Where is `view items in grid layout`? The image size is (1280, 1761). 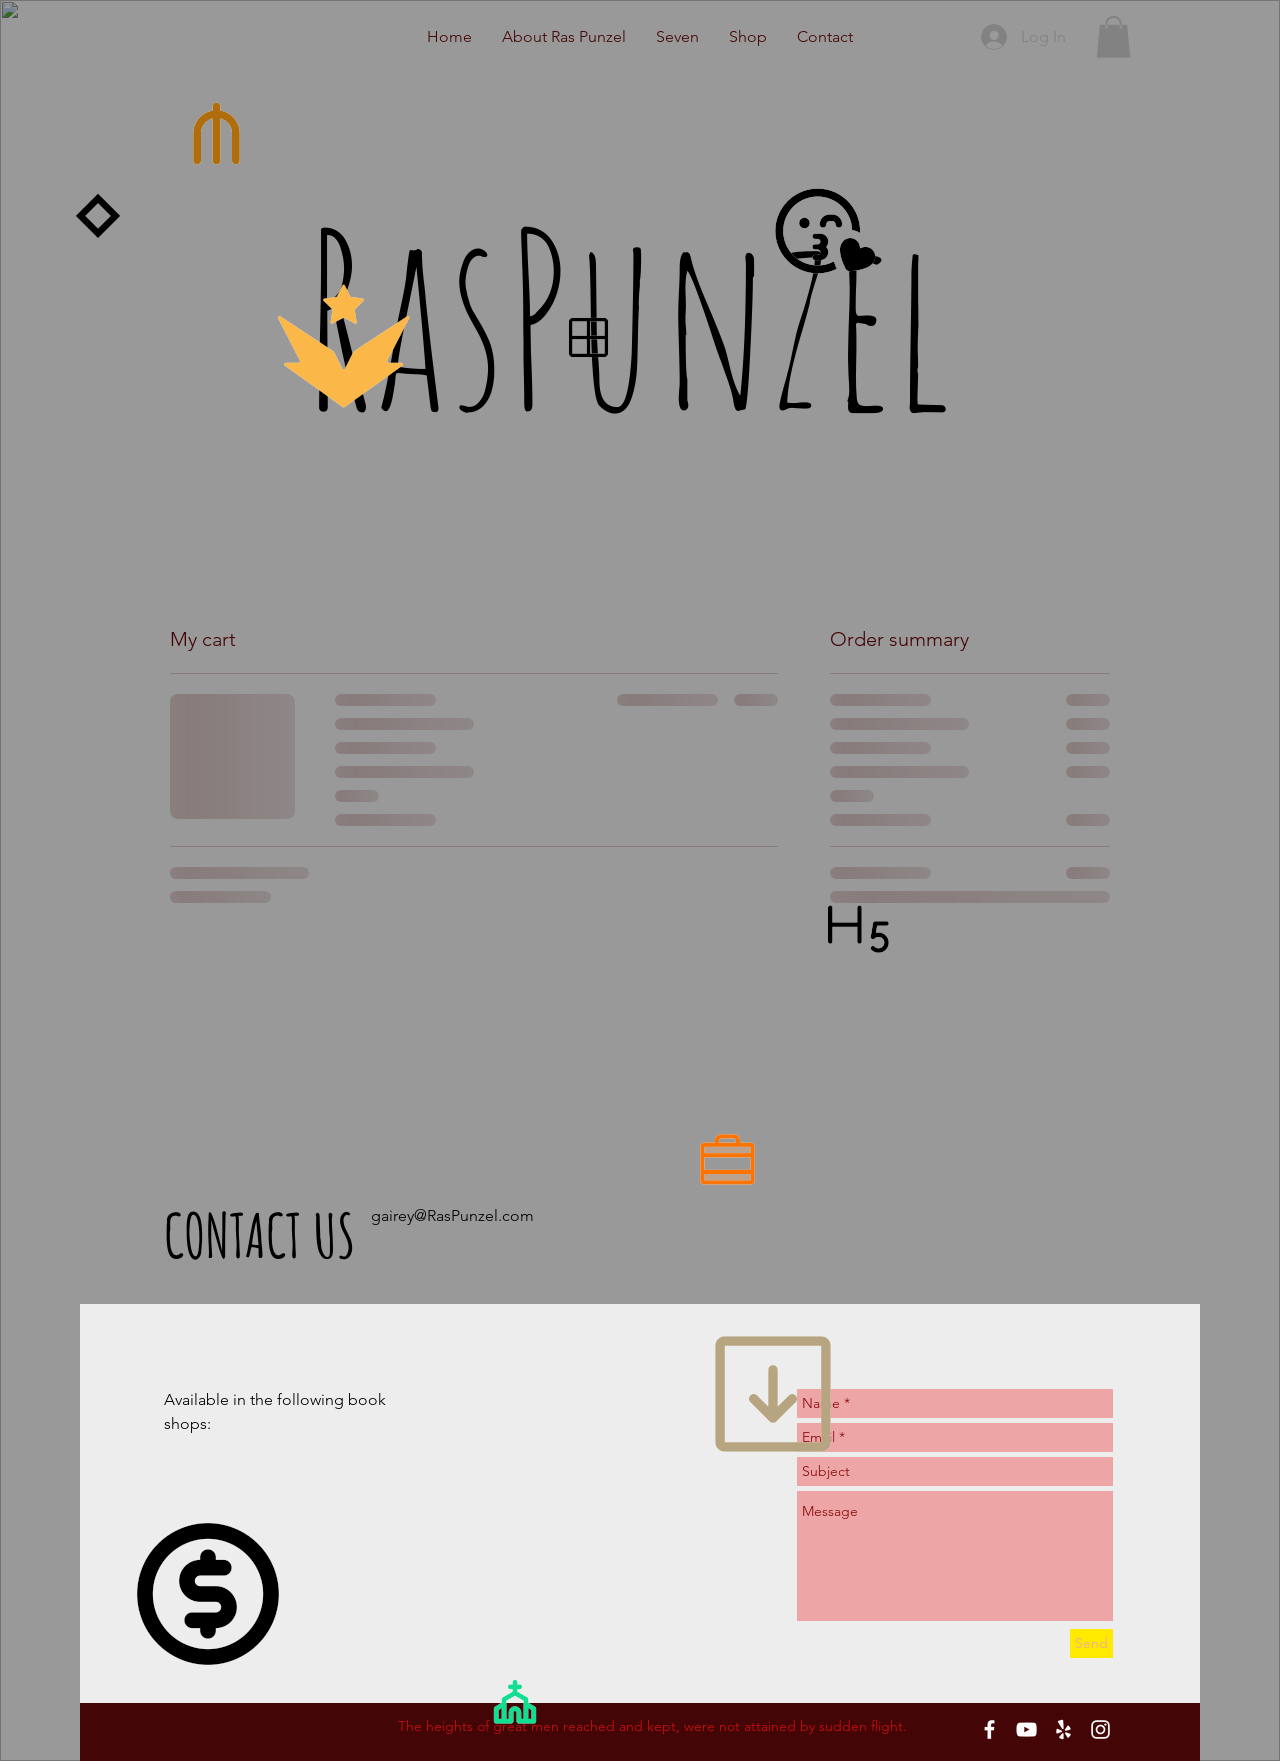 view items in grid layout is located at coordinates (588, 337).